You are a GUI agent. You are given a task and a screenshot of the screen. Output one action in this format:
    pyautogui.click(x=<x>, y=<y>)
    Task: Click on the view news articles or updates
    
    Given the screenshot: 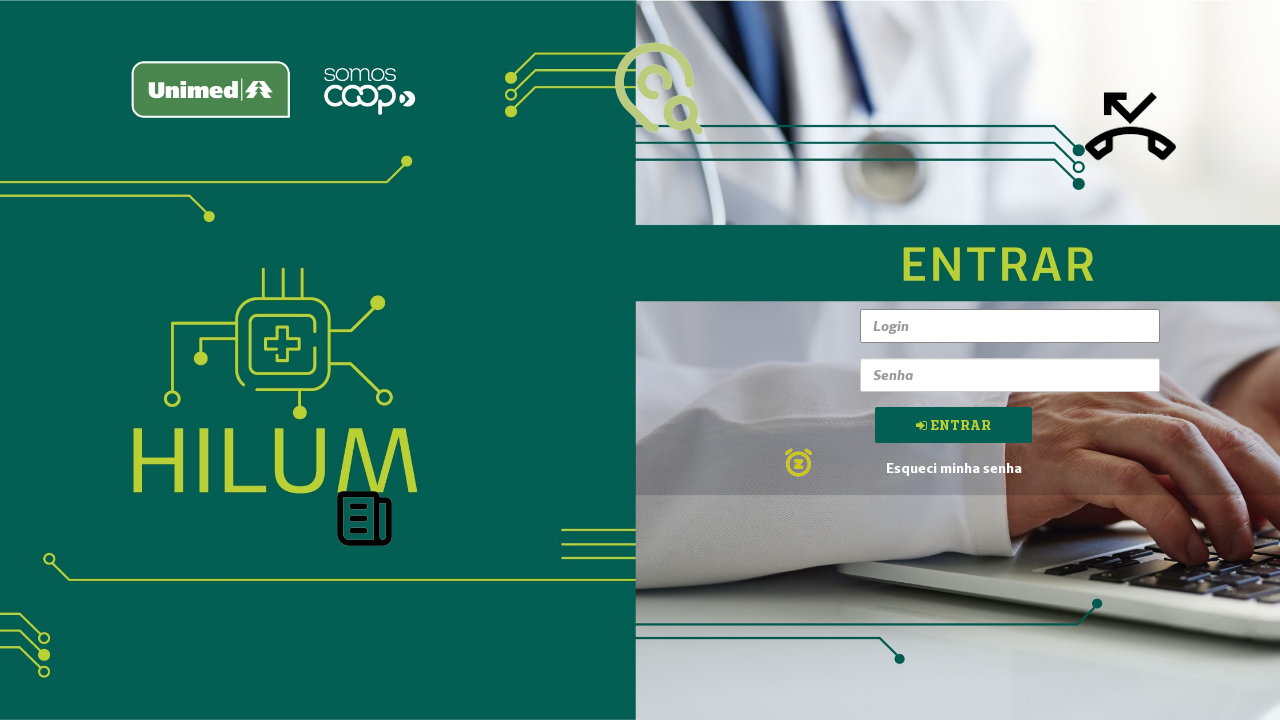 What is the action you would take?
    pyautogui.click(x=364, y=518)
    